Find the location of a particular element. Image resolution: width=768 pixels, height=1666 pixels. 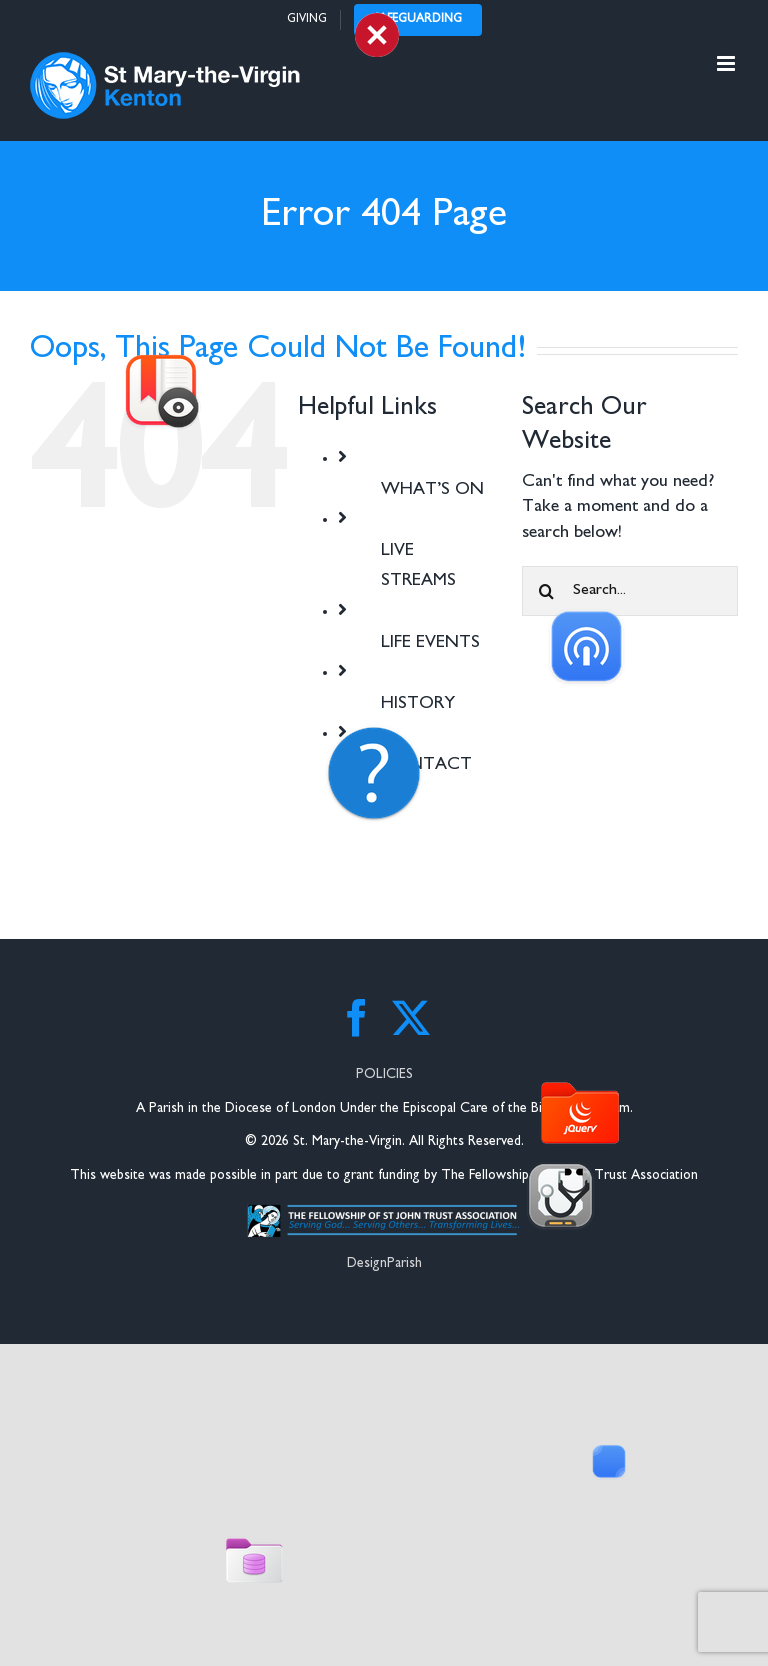

open calibre e-book management app is located at coordinates (161, 390).